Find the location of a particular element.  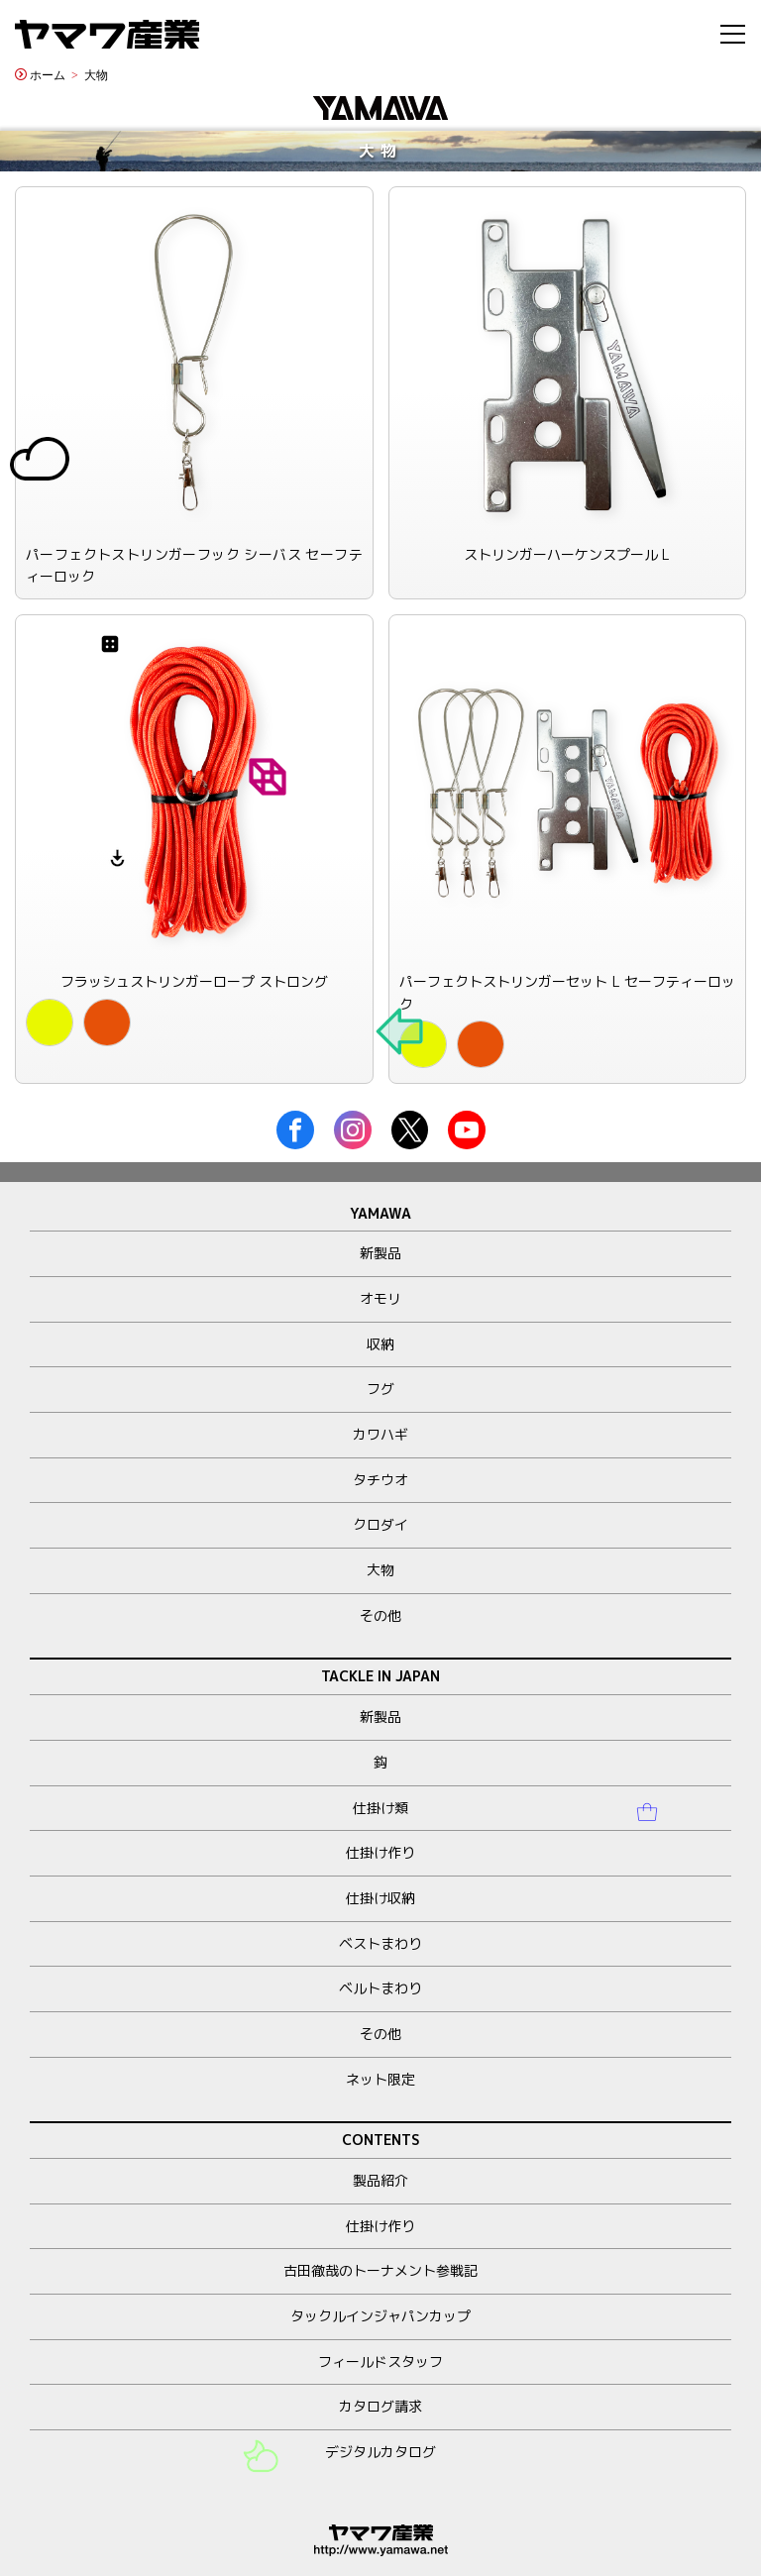

indicates nighttime or evening weather conditions is located at coordinates (260, 2457).